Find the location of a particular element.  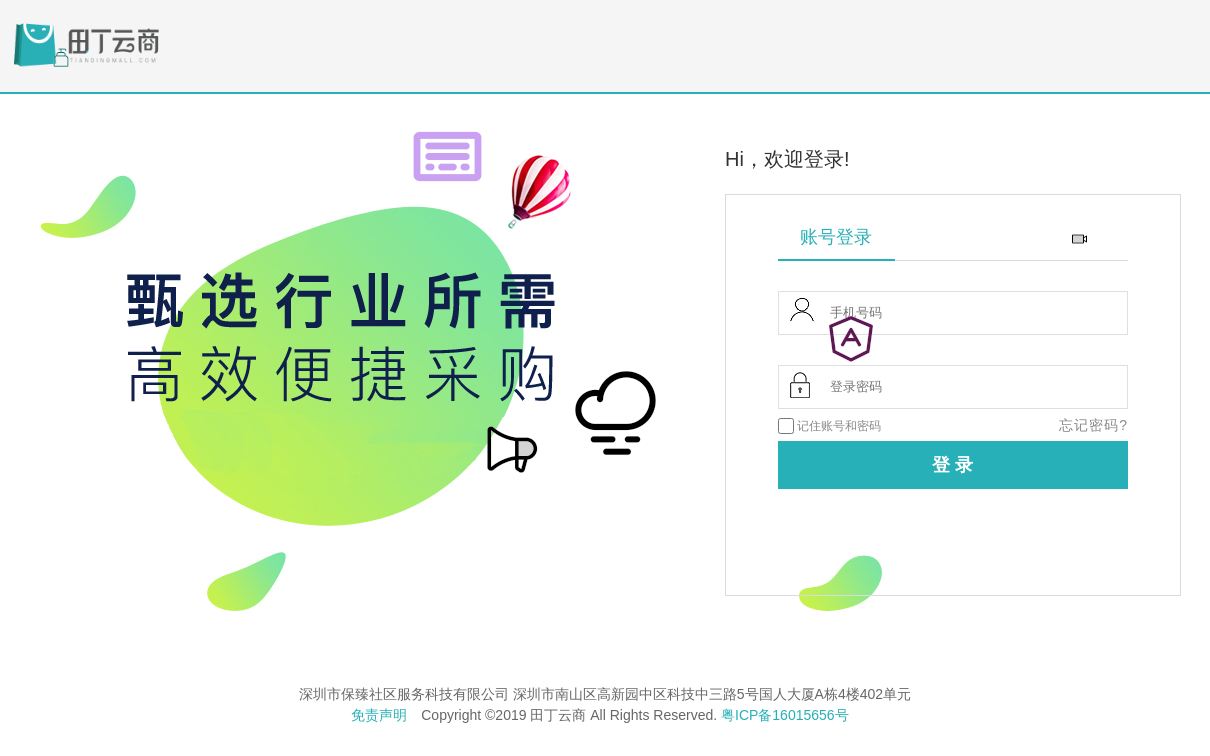

access hand washing or hygiene instructions is located at coordinates (61, 58).